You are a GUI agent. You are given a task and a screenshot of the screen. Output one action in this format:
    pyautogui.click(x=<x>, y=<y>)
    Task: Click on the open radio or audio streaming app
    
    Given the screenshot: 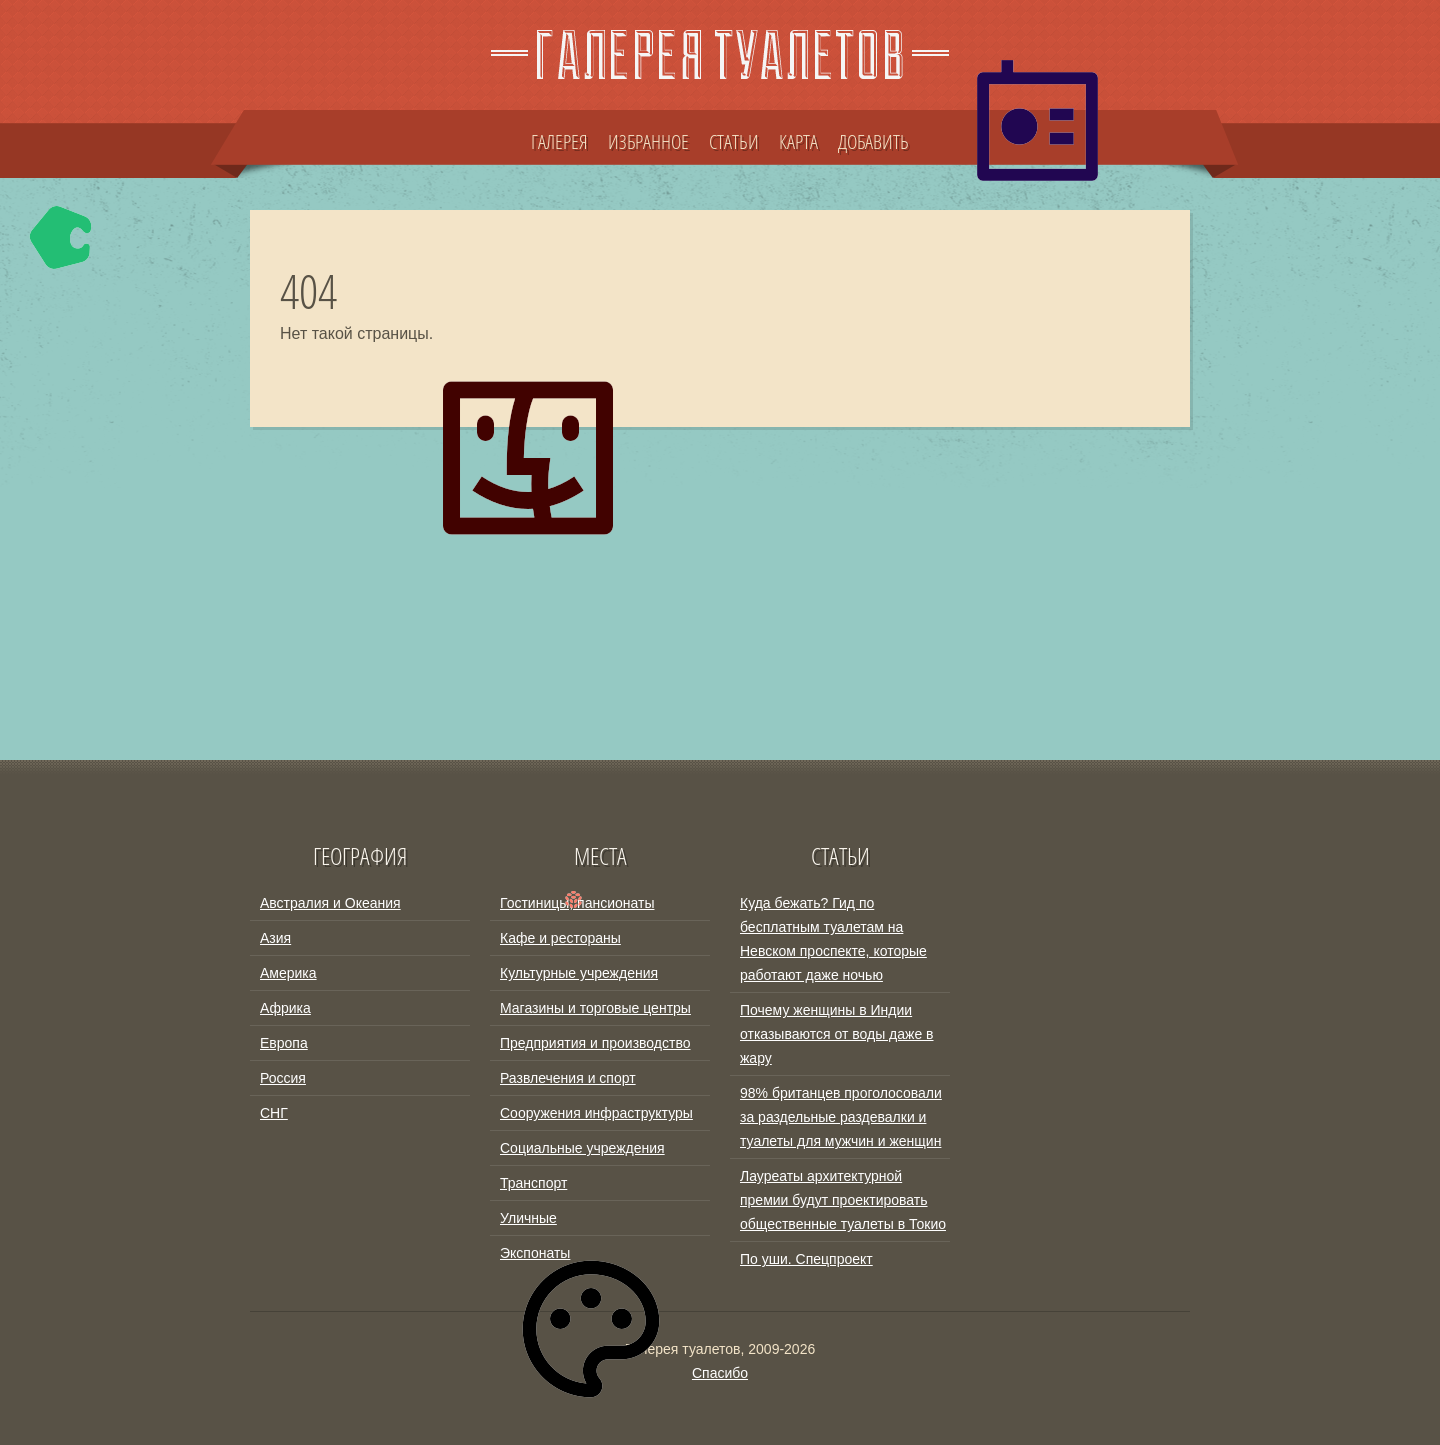 What is the action you would take?
    pyautogui.click(x=1037, y=126)
    